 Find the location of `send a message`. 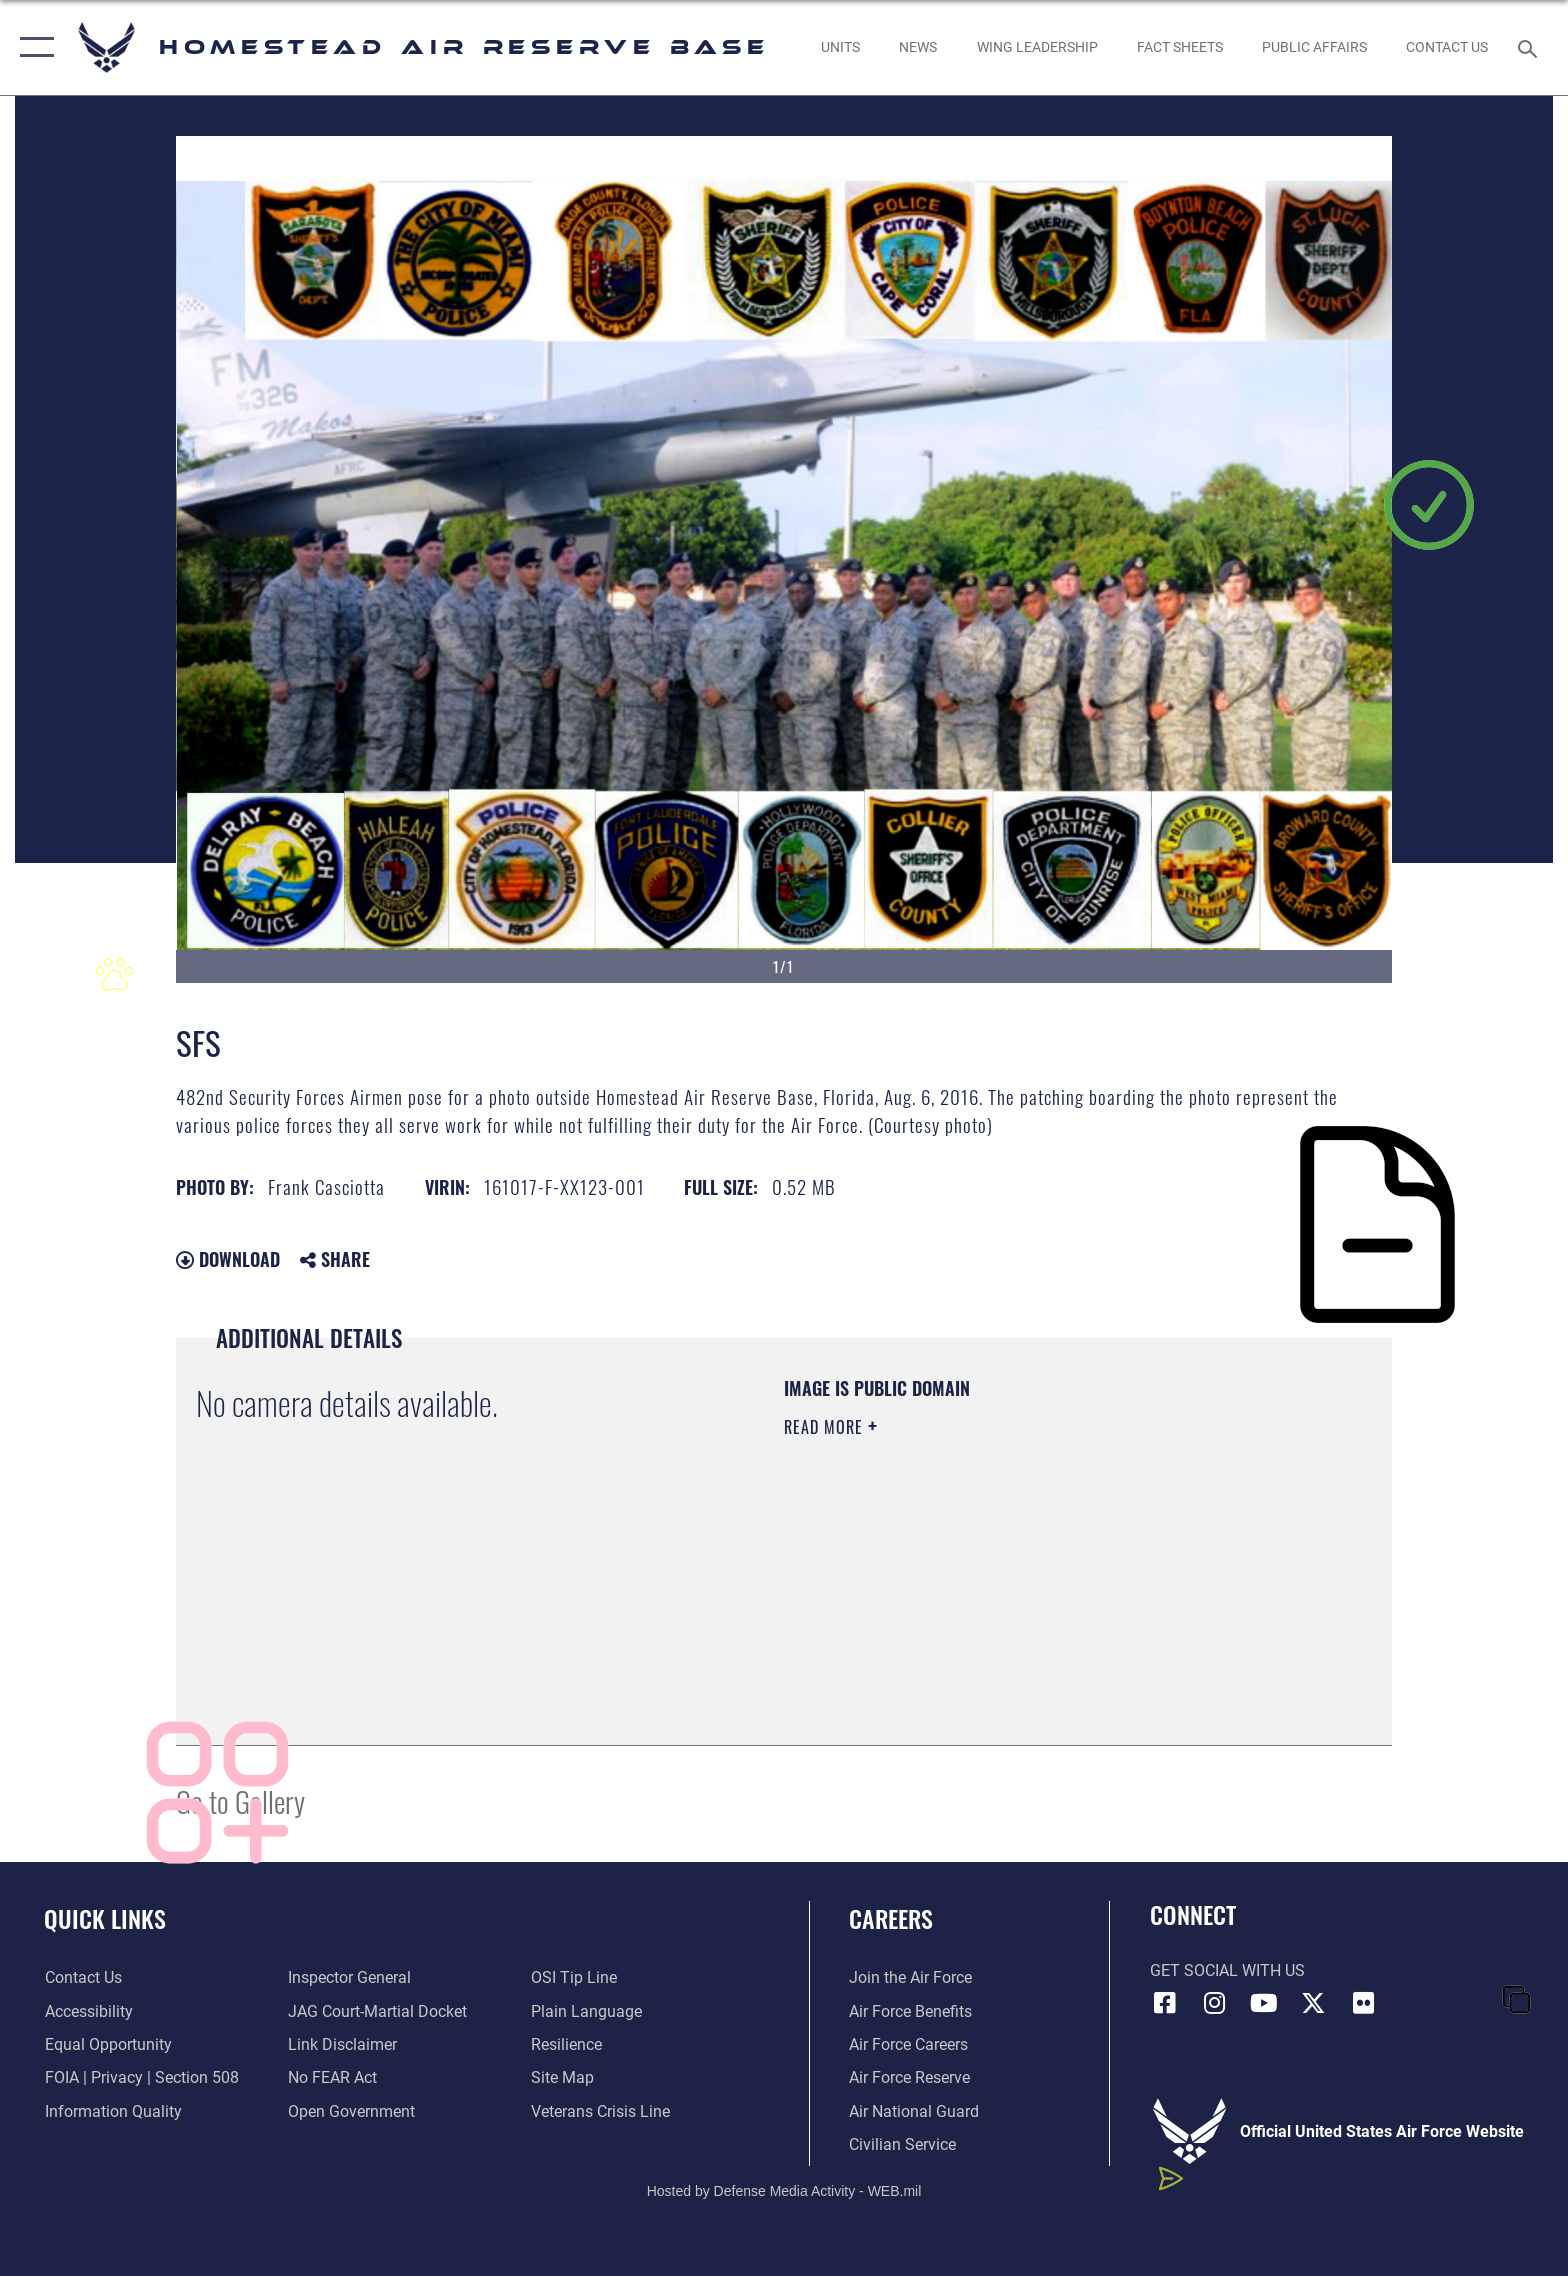

send a message is located at coordinates (1170, 2178).